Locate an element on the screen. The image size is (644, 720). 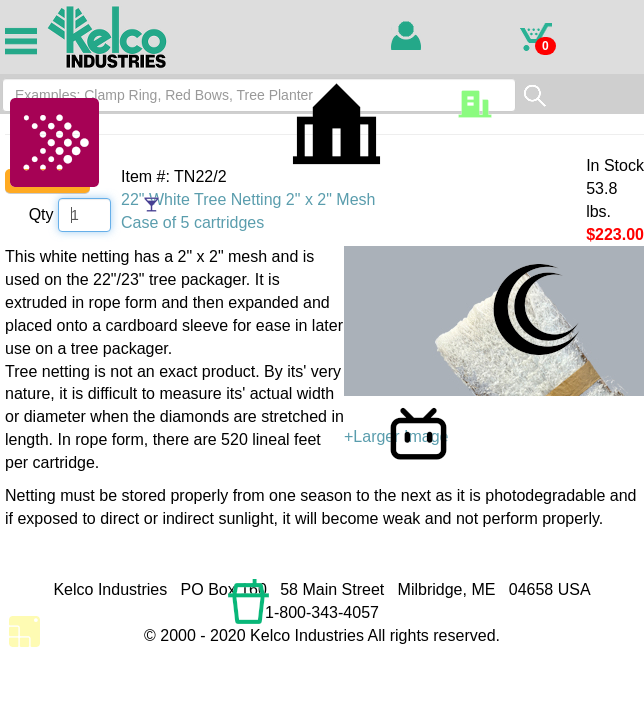
view building or office location is located at coordinates (475, 104).